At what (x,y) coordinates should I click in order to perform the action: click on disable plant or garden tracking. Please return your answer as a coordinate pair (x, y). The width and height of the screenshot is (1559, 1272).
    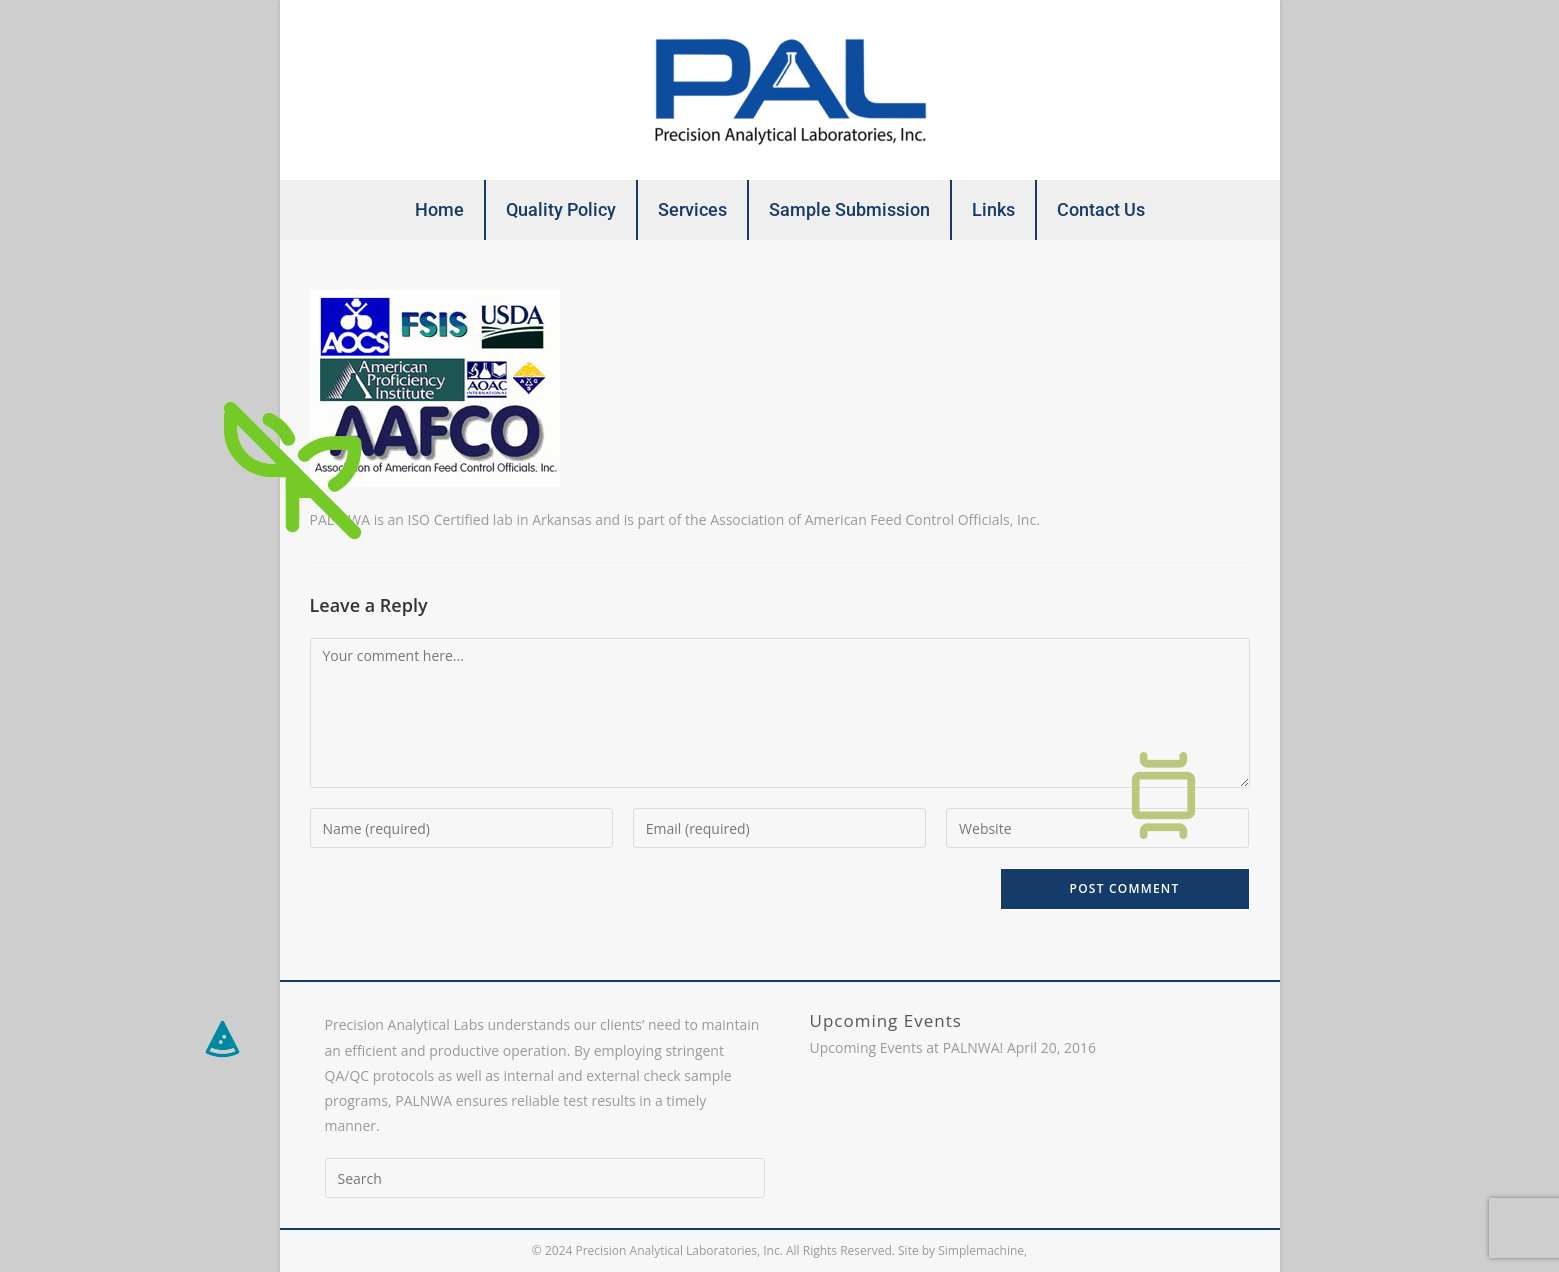
    Looking at the image, I should click on (292, 470).